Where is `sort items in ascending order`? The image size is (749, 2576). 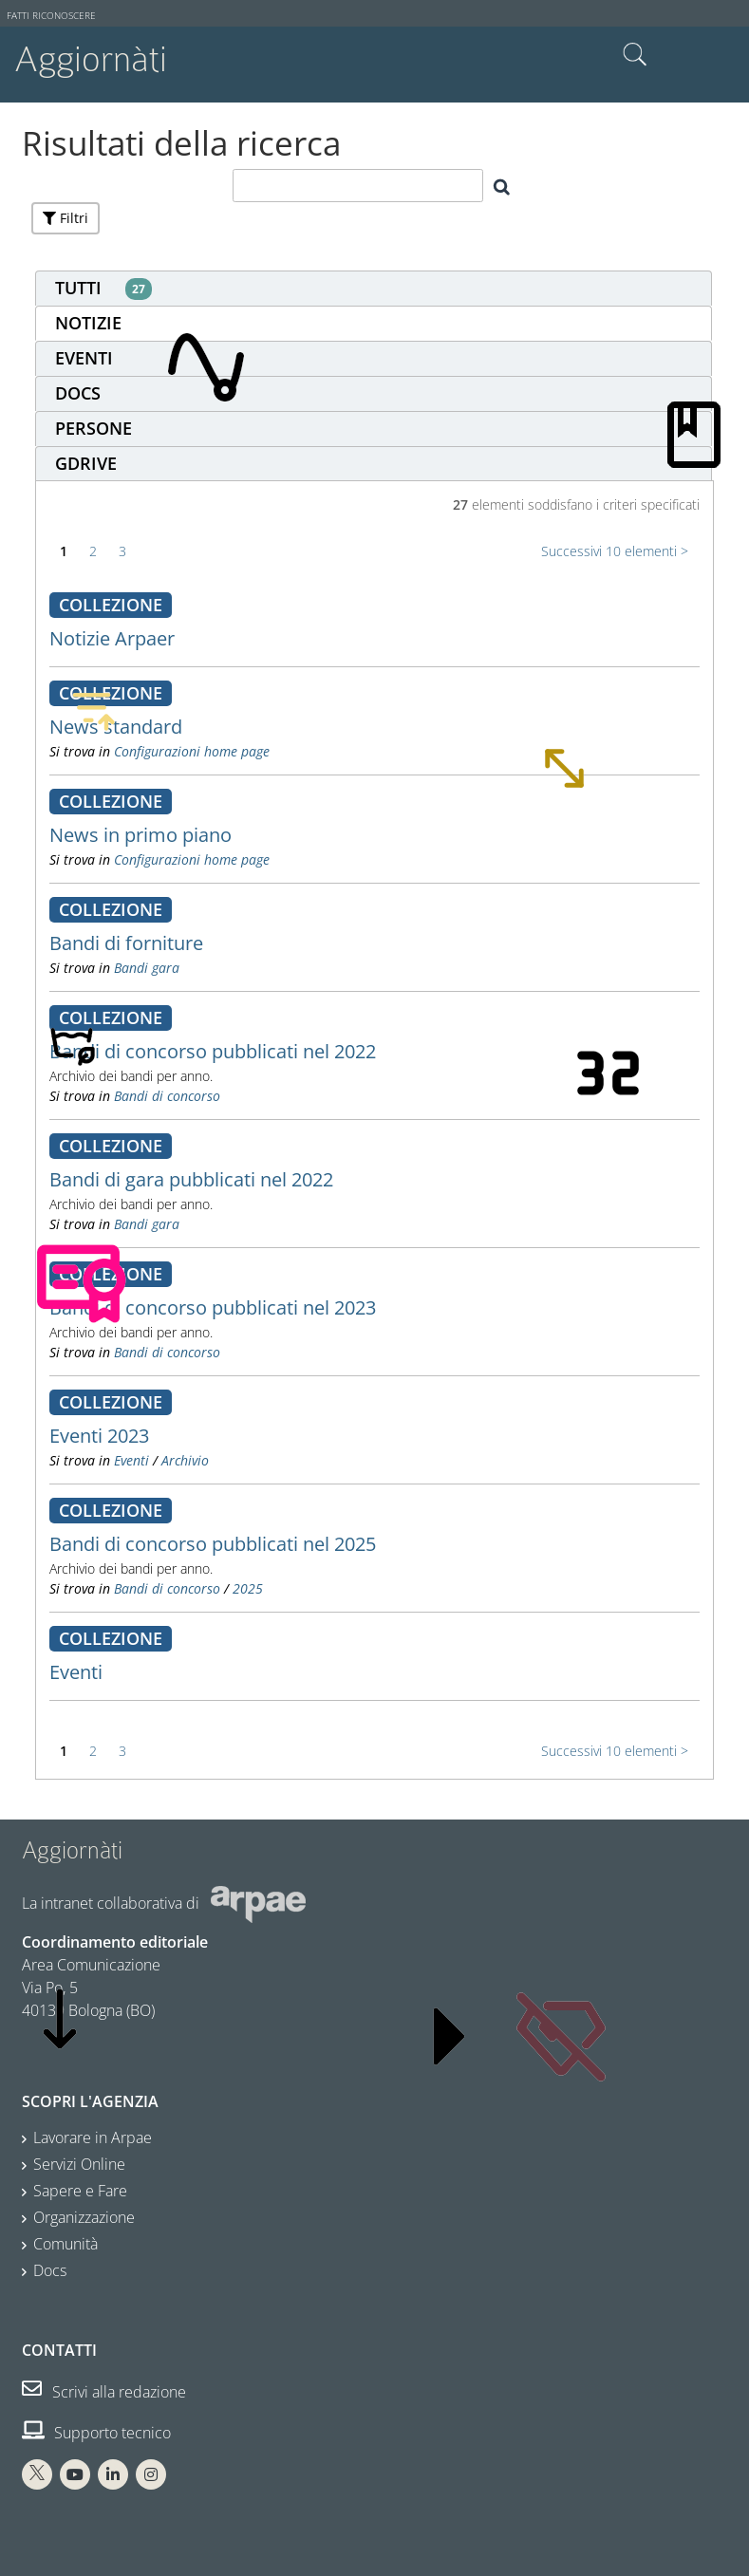
sort items in ascending order is located at coordinates (91, 707).